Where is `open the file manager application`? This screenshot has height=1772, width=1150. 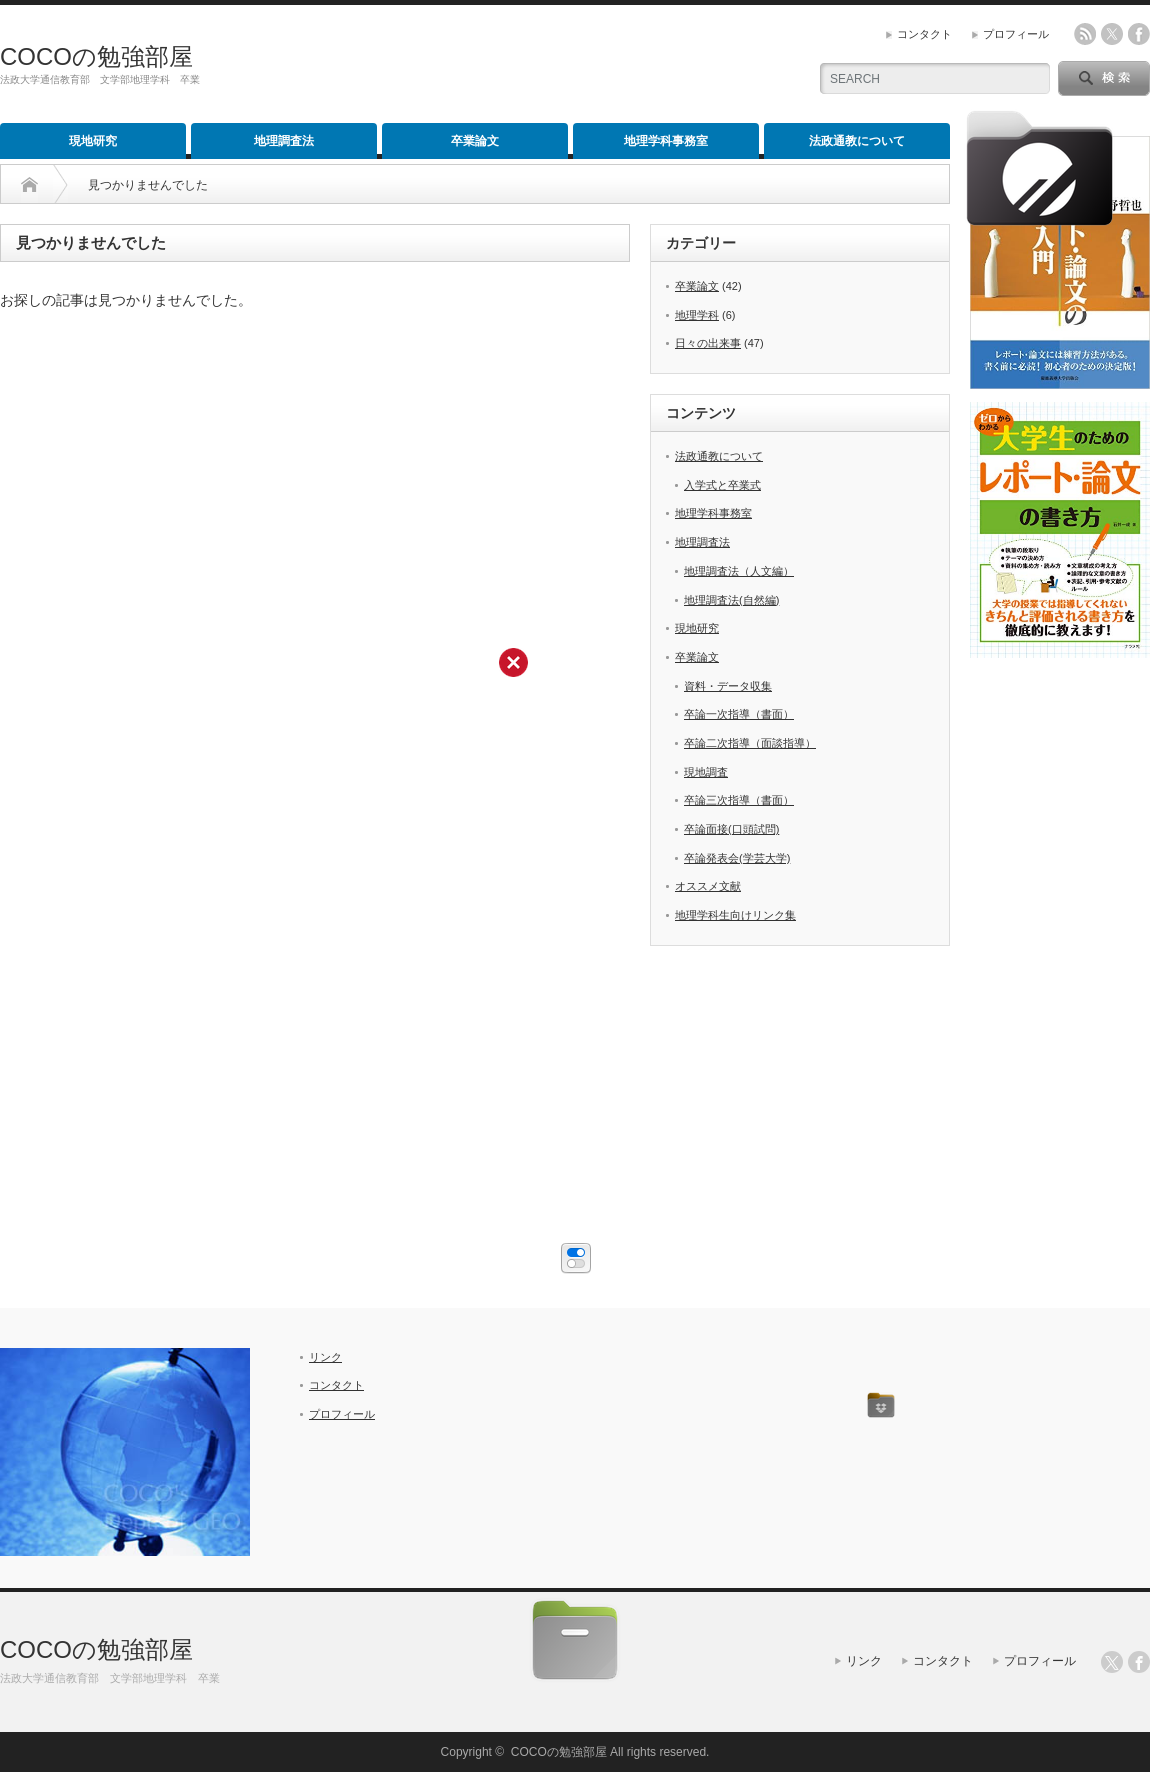 open the file manager application is located at coordinates (575, 1640).